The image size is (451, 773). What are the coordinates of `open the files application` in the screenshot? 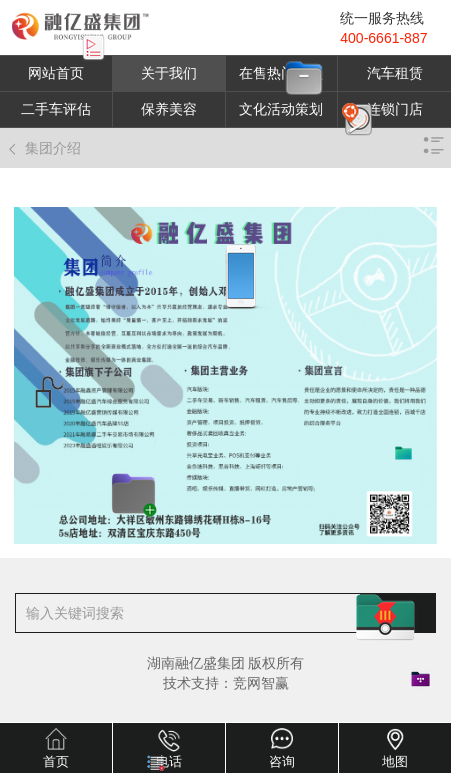 It's located at (304, 78).